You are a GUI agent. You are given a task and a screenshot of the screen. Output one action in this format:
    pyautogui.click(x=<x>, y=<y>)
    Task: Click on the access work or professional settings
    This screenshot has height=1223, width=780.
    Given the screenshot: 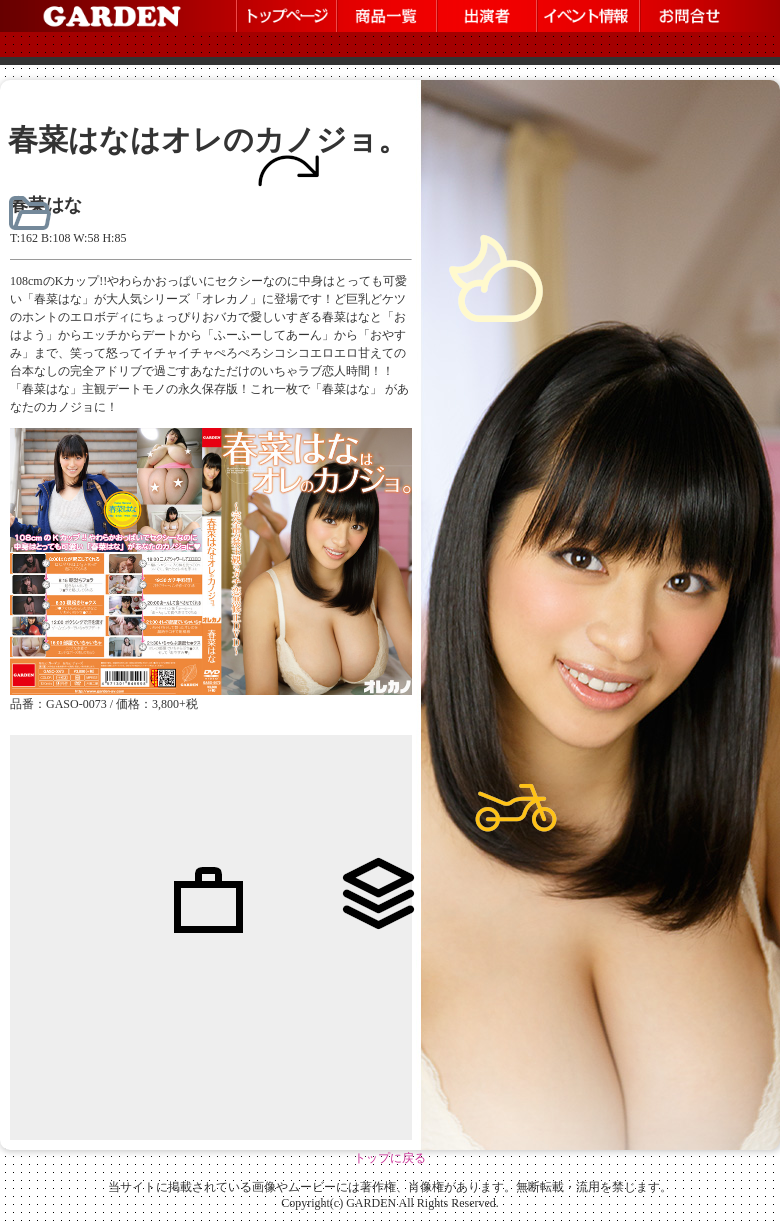 What is the action you would take?
    pyautogui.click(x=208, y=901)
    